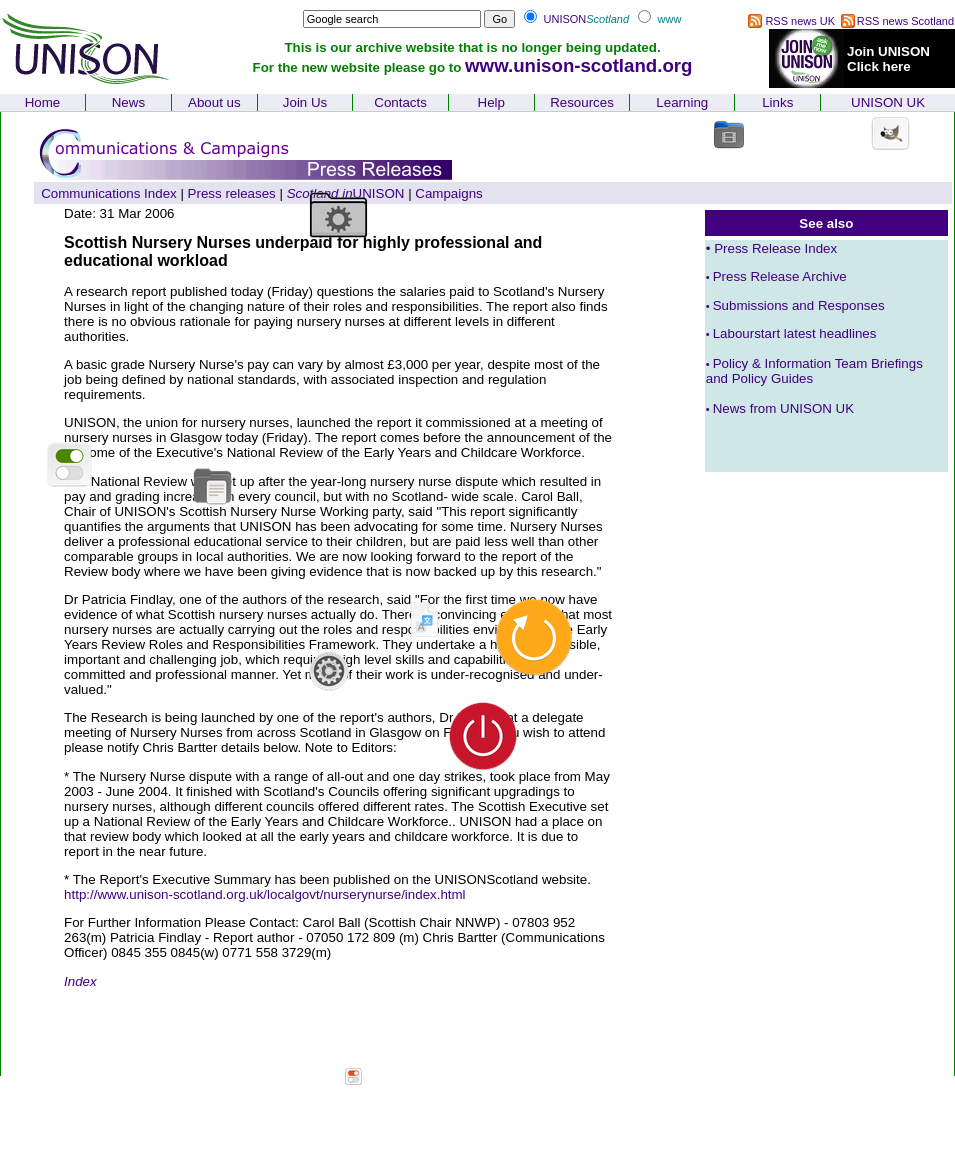 The image size is (955, 1154). Describe the element at coordinates (329, 671) in the screenshot. I see `access settings or properties` at that location.